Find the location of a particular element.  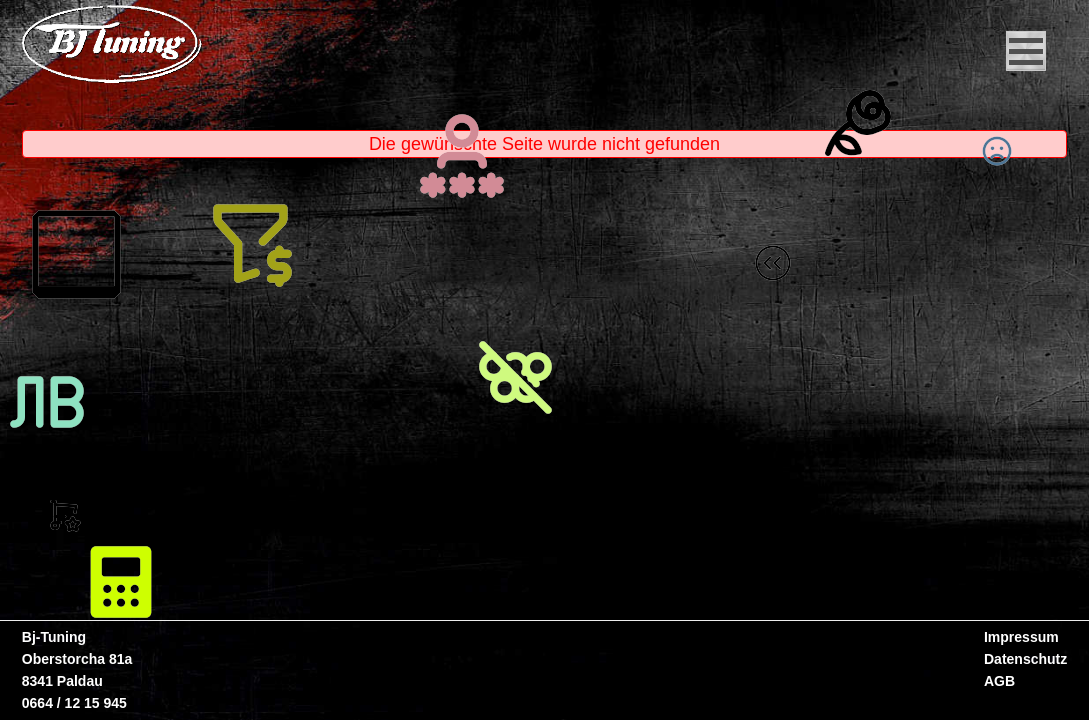

view favorite or starred items in cart is located at coordinates (64, 515).